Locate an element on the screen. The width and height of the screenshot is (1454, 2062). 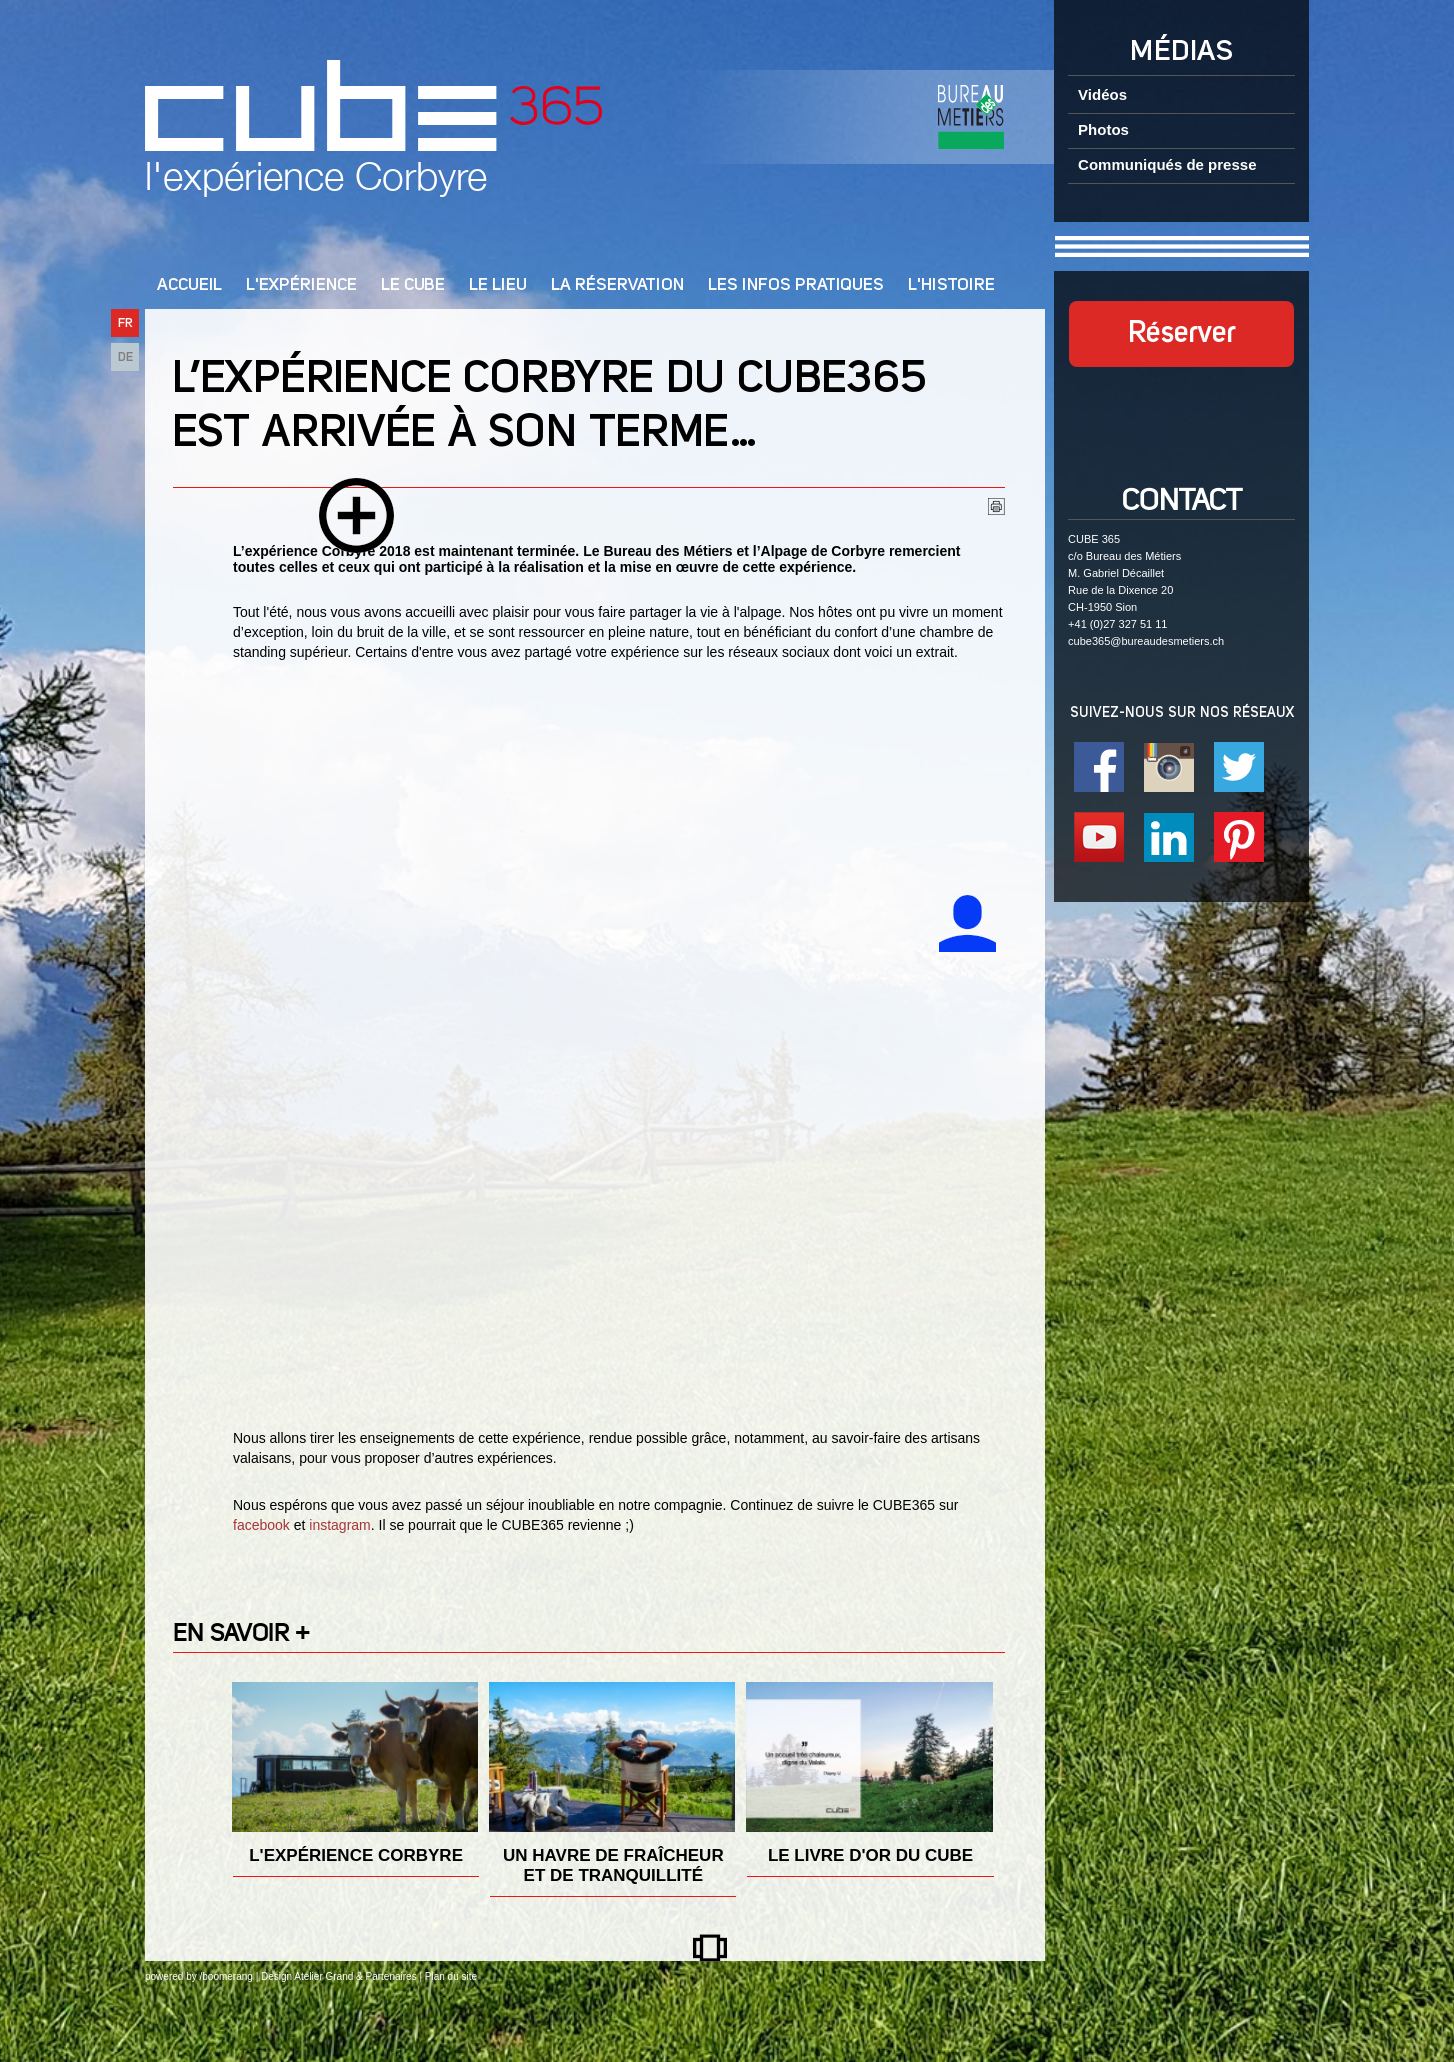
view your profile is located at coordinates (967, 923).